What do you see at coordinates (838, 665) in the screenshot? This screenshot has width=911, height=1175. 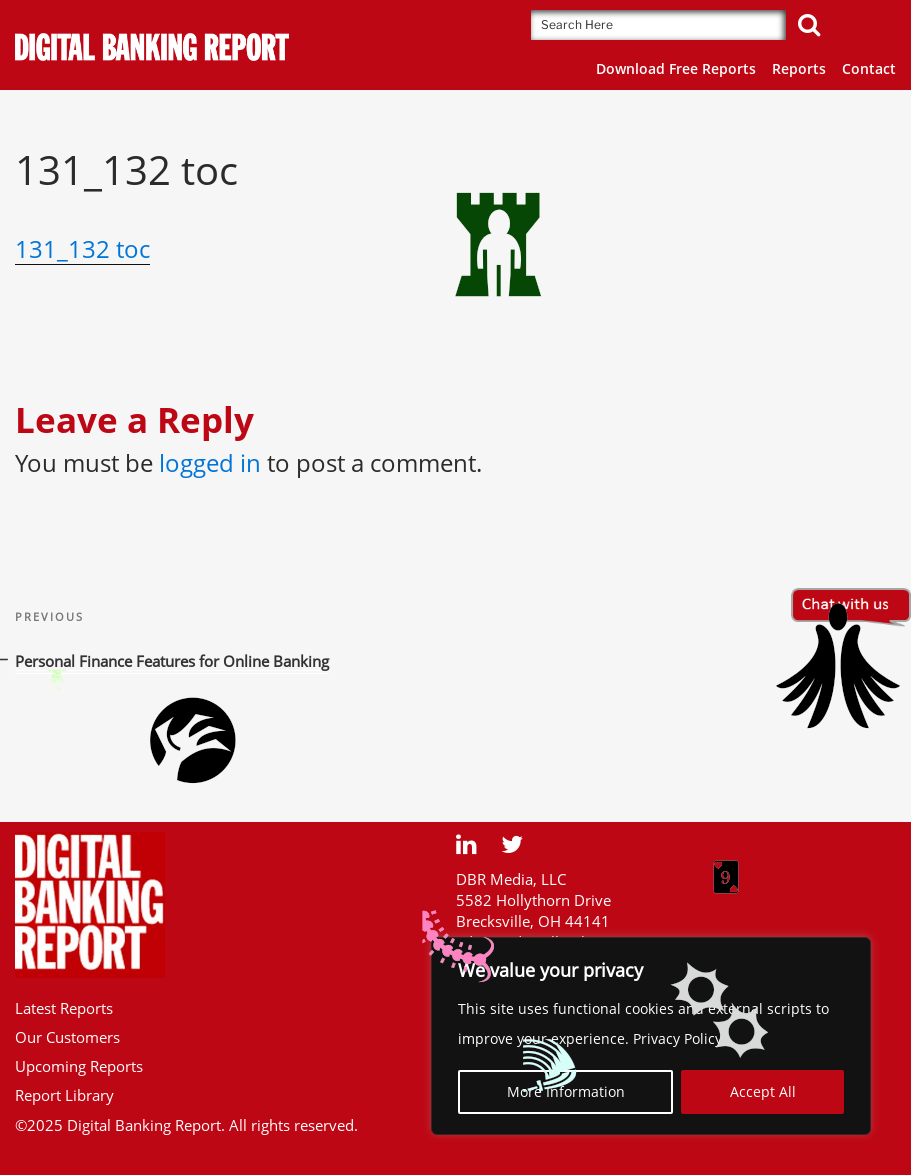 I see `equip a wing cloak or cape item` at bounding box center [838, 665].